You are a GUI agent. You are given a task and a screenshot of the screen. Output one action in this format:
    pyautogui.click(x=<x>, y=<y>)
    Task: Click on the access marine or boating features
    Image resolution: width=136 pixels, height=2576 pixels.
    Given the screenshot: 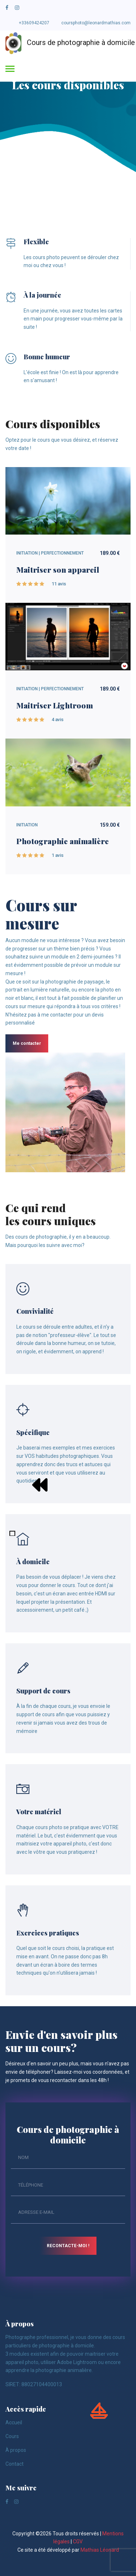 What is the action you would take?
    pyautogui.click(x=99, y=2412)
    